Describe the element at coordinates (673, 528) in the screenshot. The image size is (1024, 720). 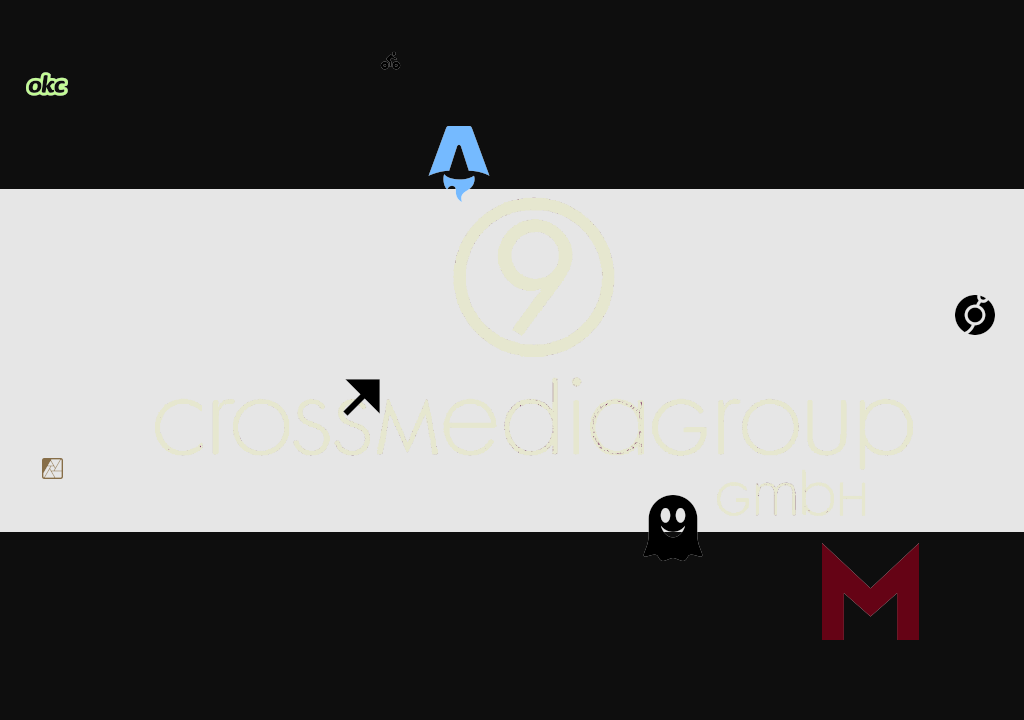
I see `open ghostery privacy browser extension` at that location.